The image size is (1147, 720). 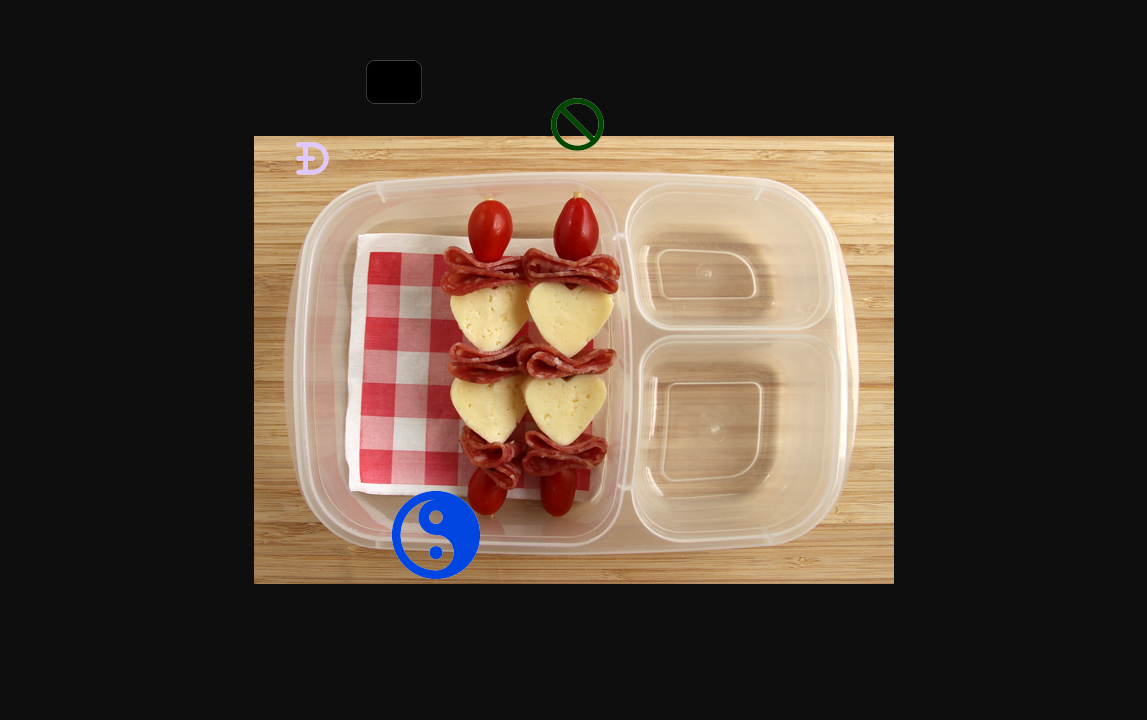 I want to click on indicates blocked or prohibited content, so click(x=577, y=124).